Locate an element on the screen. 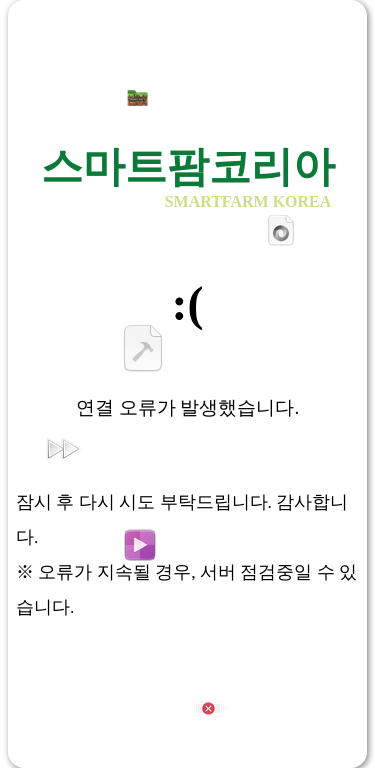  json file type indicator is located at coordinates (281, 230).